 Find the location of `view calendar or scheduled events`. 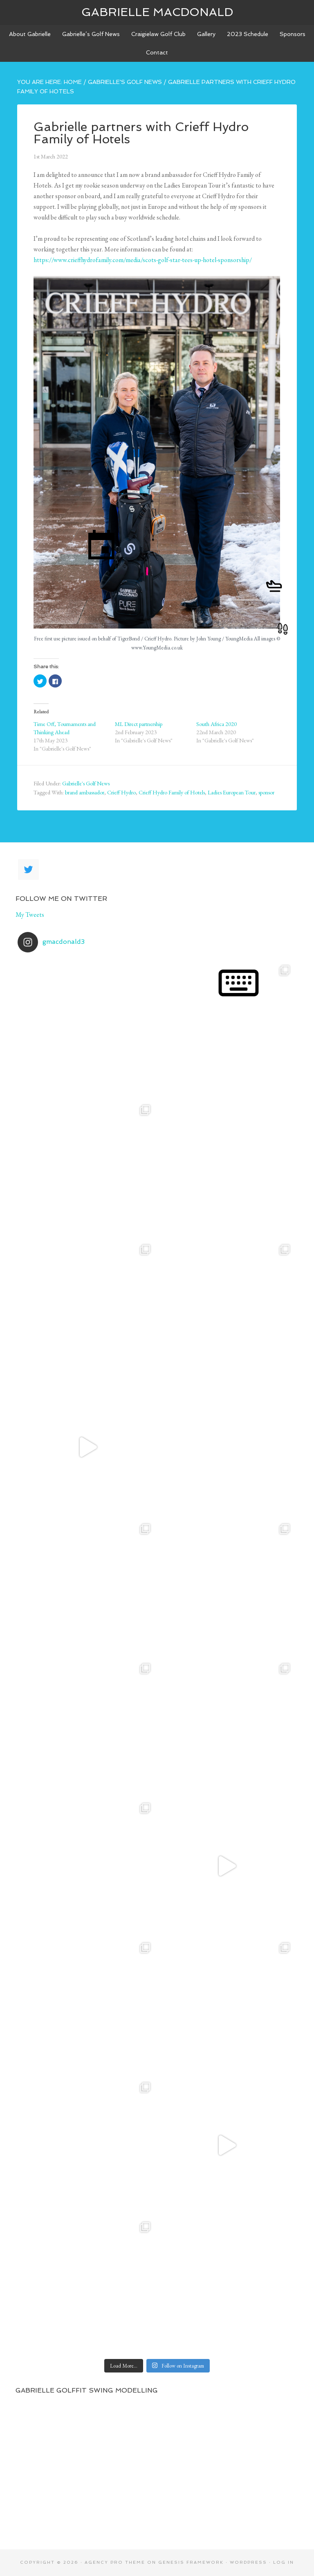

view calendar or scheduled events is located at coordinates (101, 545).